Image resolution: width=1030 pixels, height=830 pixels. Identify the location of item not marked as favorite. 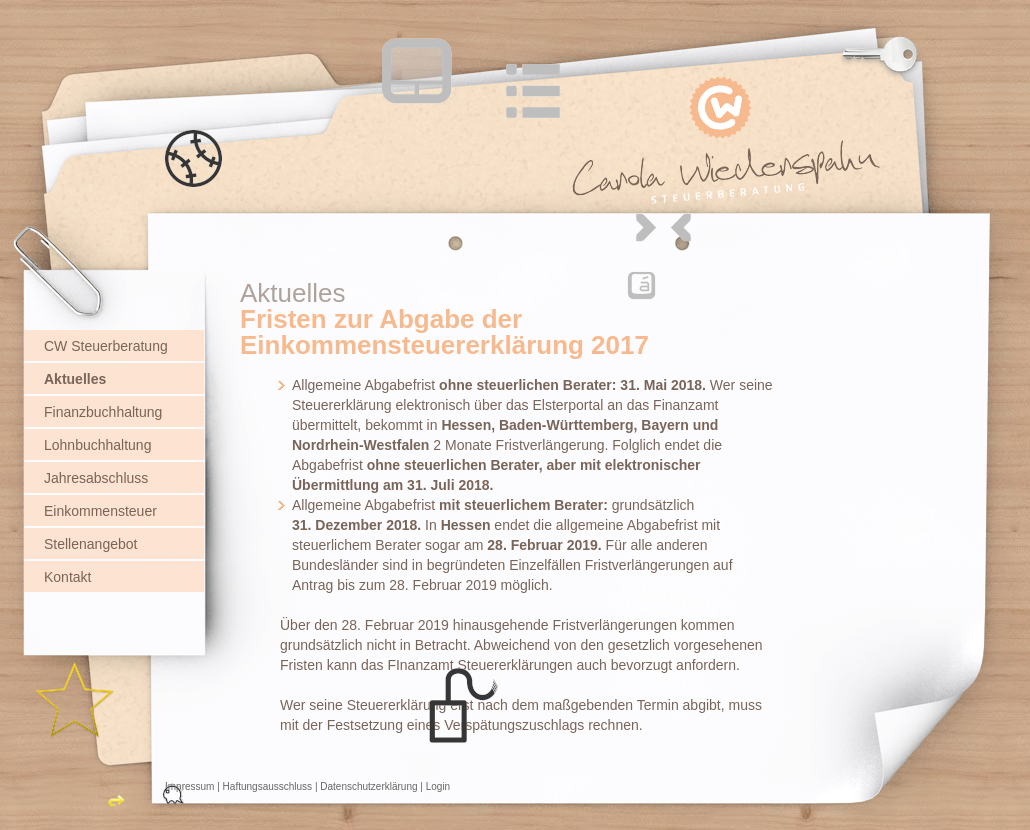
(74, 701).